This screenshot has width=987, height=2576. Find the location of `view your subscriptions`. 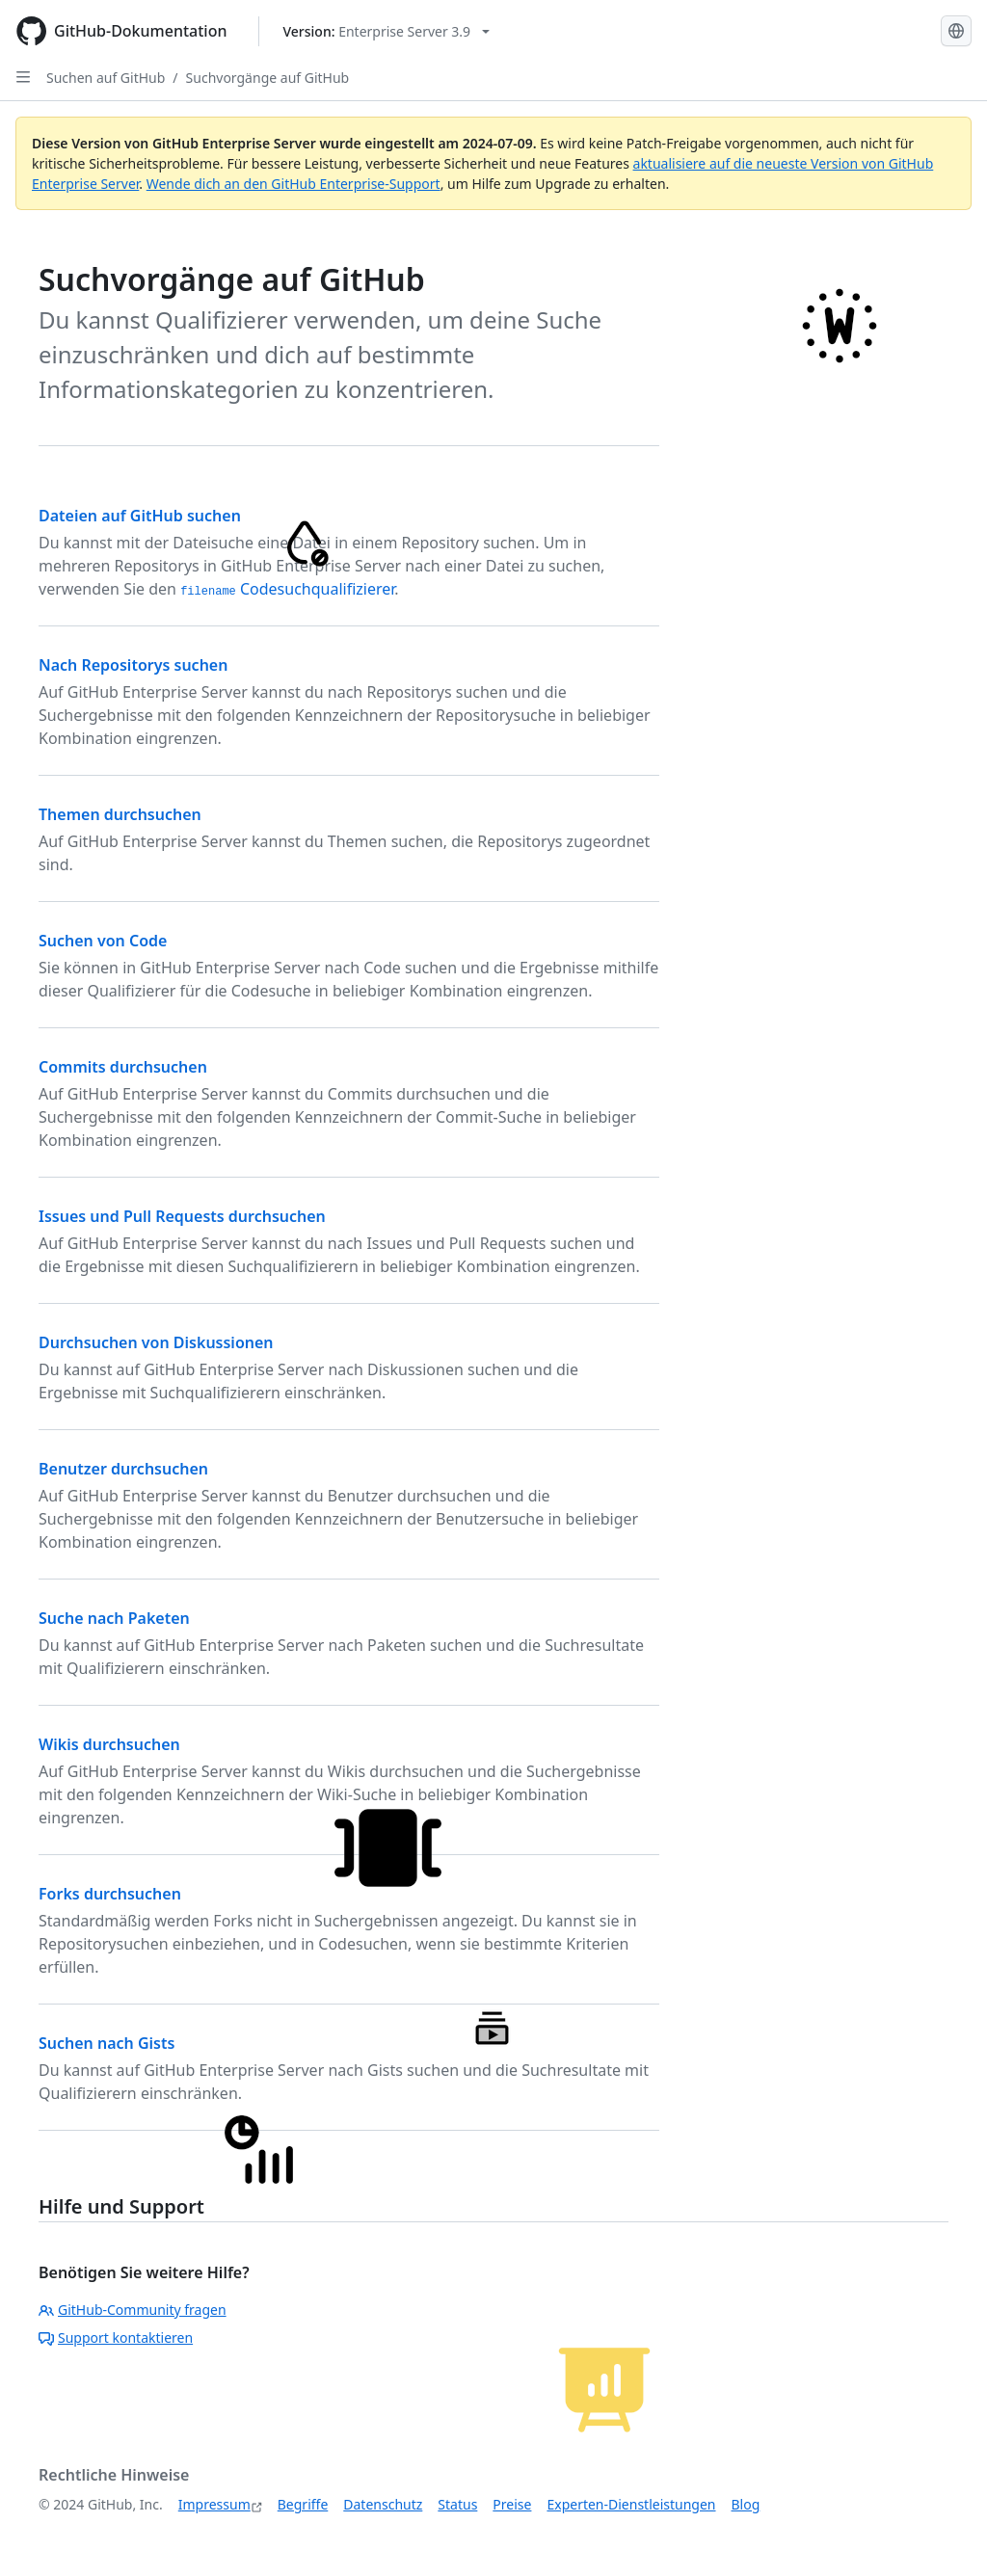

view your subscriptions is located at coordinates (492, 2028).